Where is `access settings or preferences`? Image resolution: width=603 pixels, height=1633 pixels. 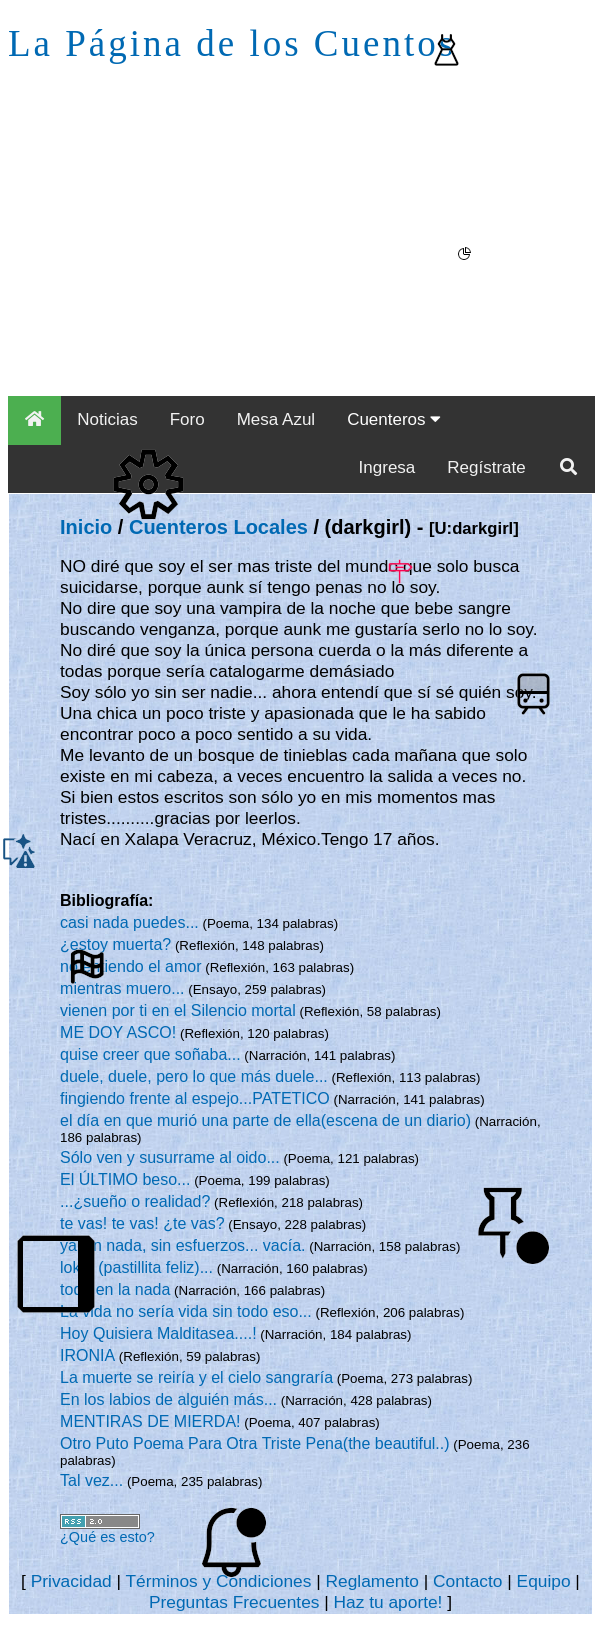
access settings or preferences is located at coordinates (148, 484).